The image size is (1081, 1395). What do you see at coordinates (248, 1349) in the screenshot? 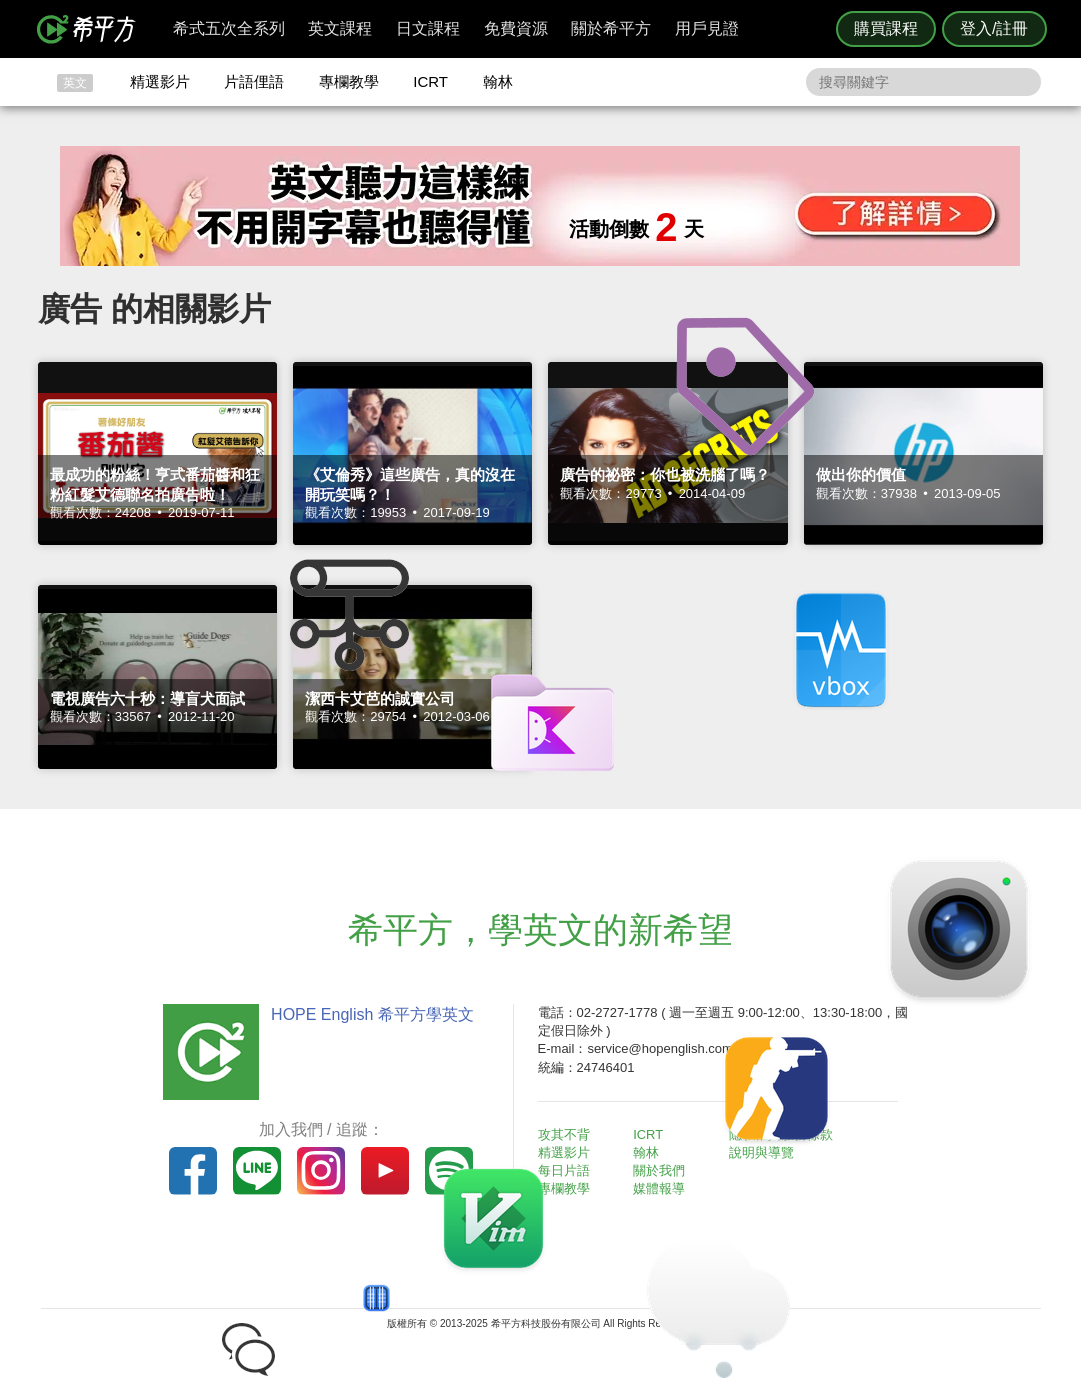
I see `open messaging or chat application` at bounding box center [248, 1349].